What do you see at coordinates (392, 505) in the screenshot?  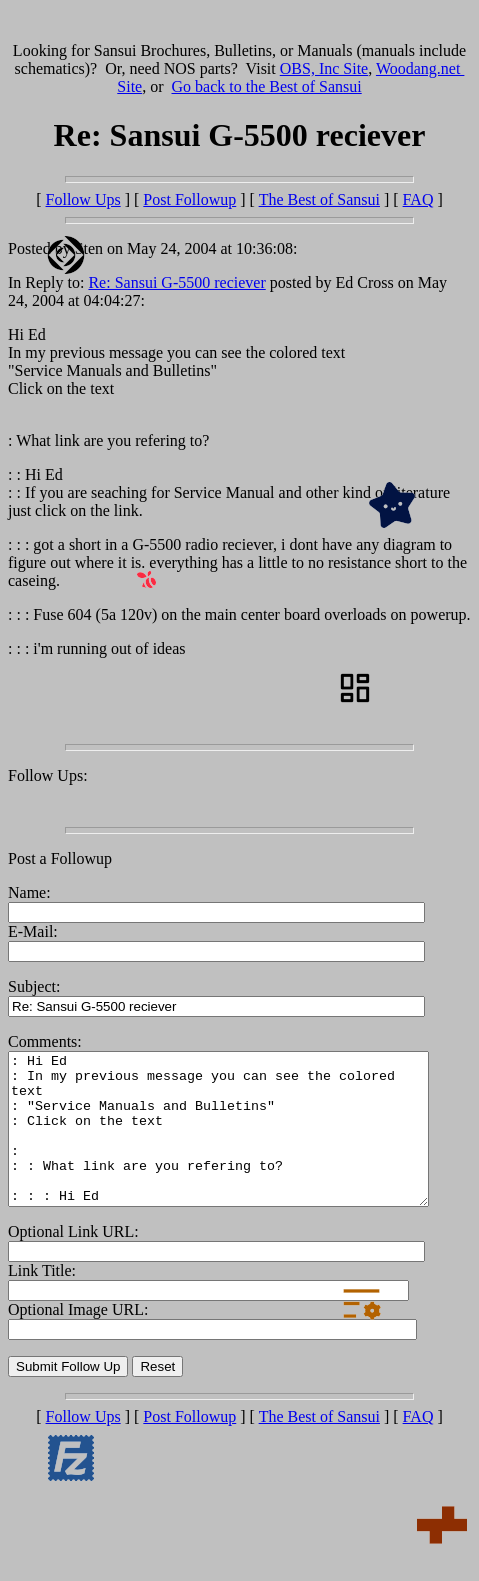 I see `gleam programming language logo` at bounding box center [392, 505].